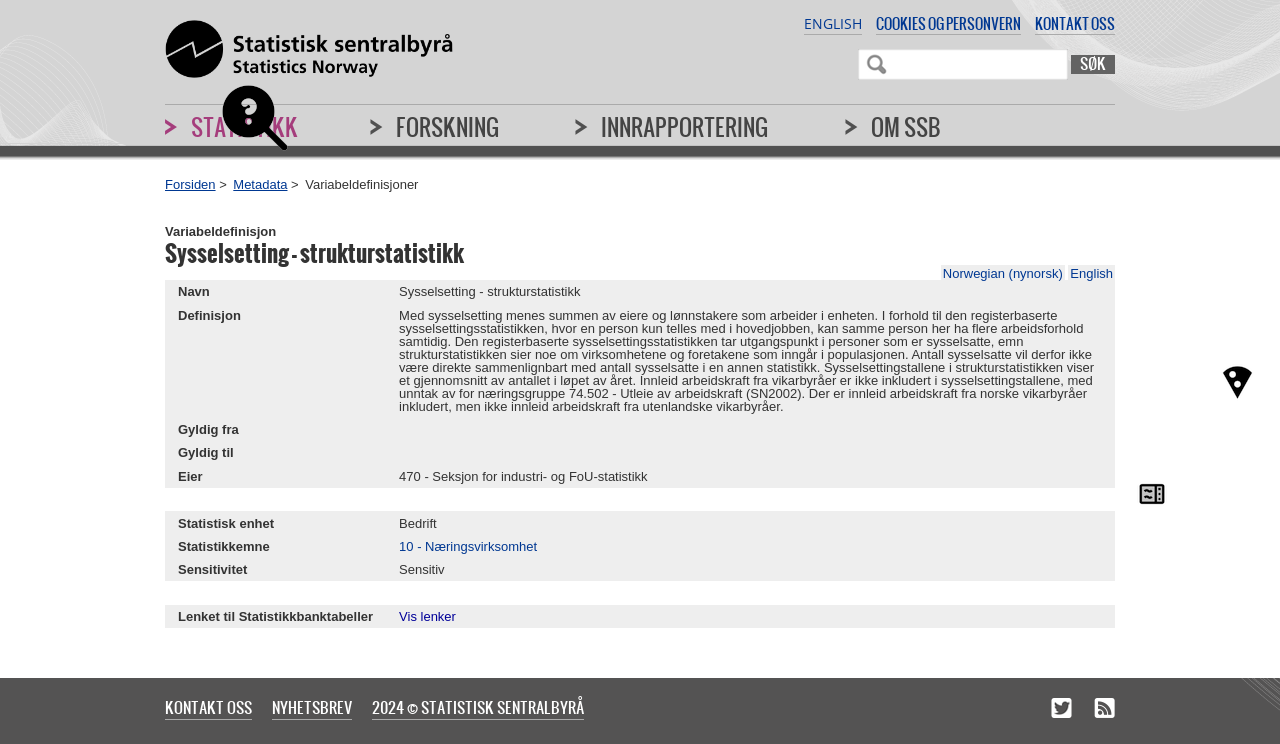  What do you see at coordinates (255, 118) in the screenshot?
I see `search for help or support topics` at bounding box center [255, 118].